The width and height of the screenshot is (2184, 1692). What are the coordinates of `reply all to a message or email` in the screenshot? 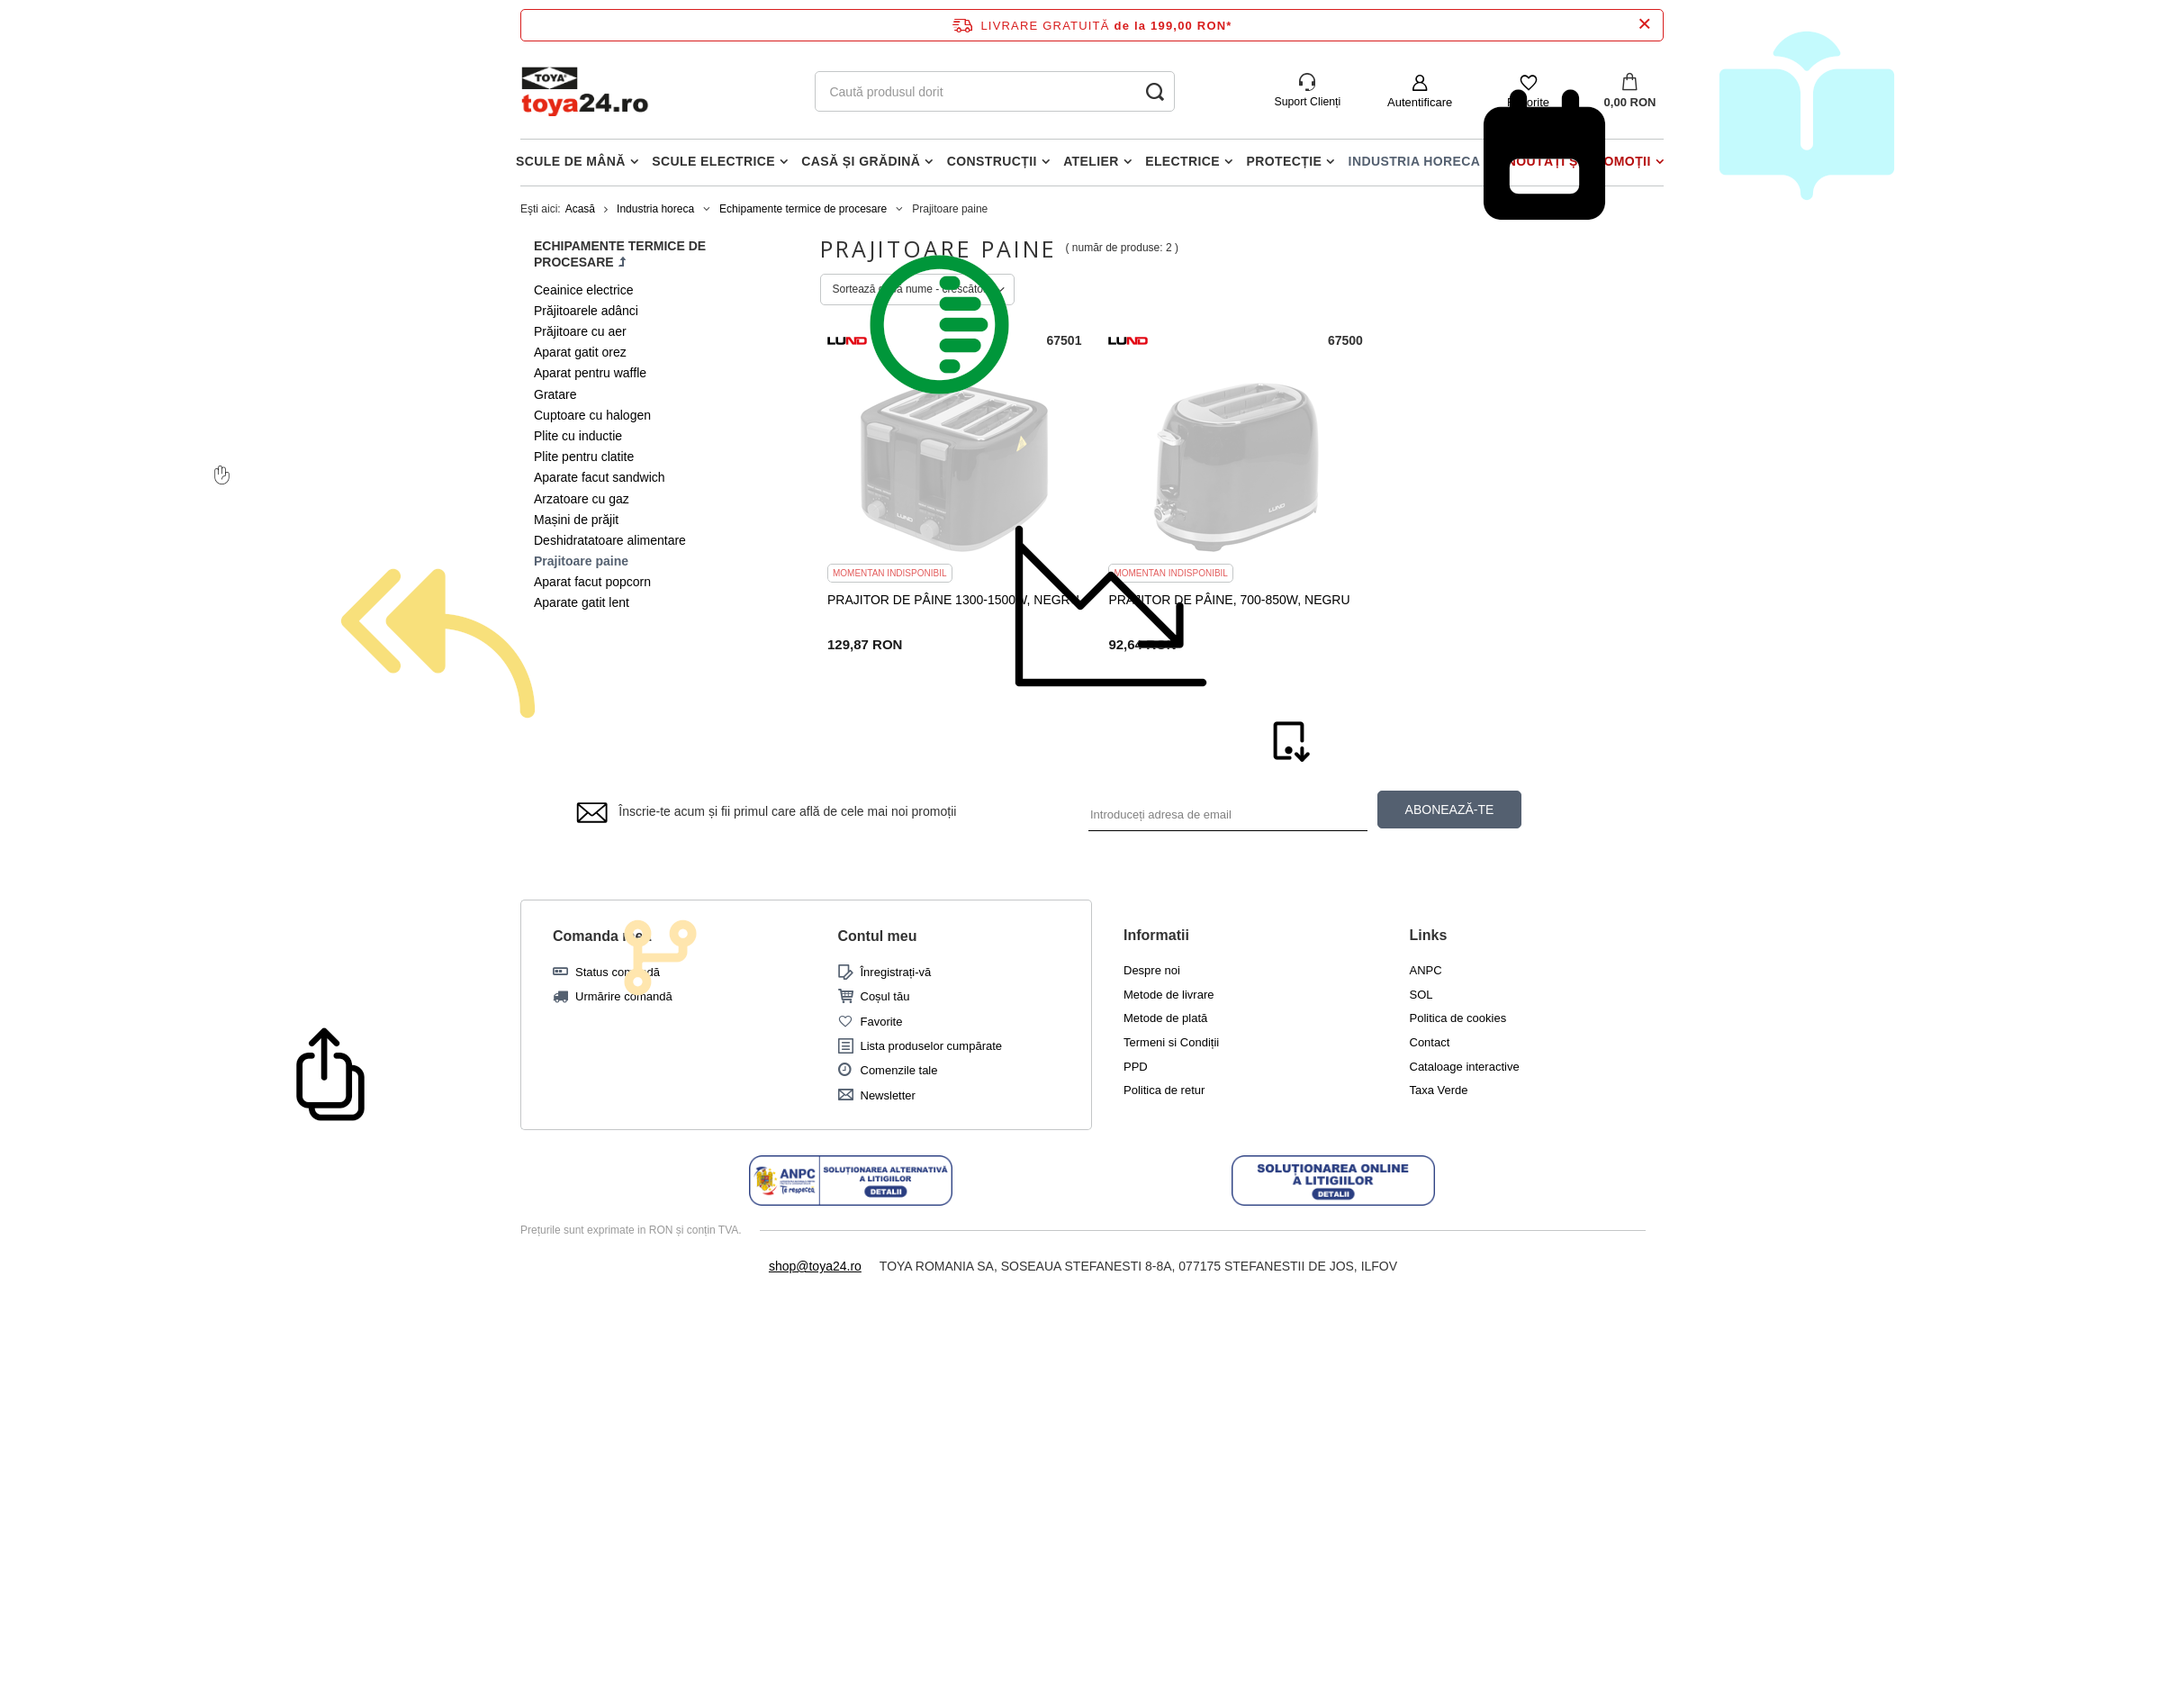 It's located at (438, 643).